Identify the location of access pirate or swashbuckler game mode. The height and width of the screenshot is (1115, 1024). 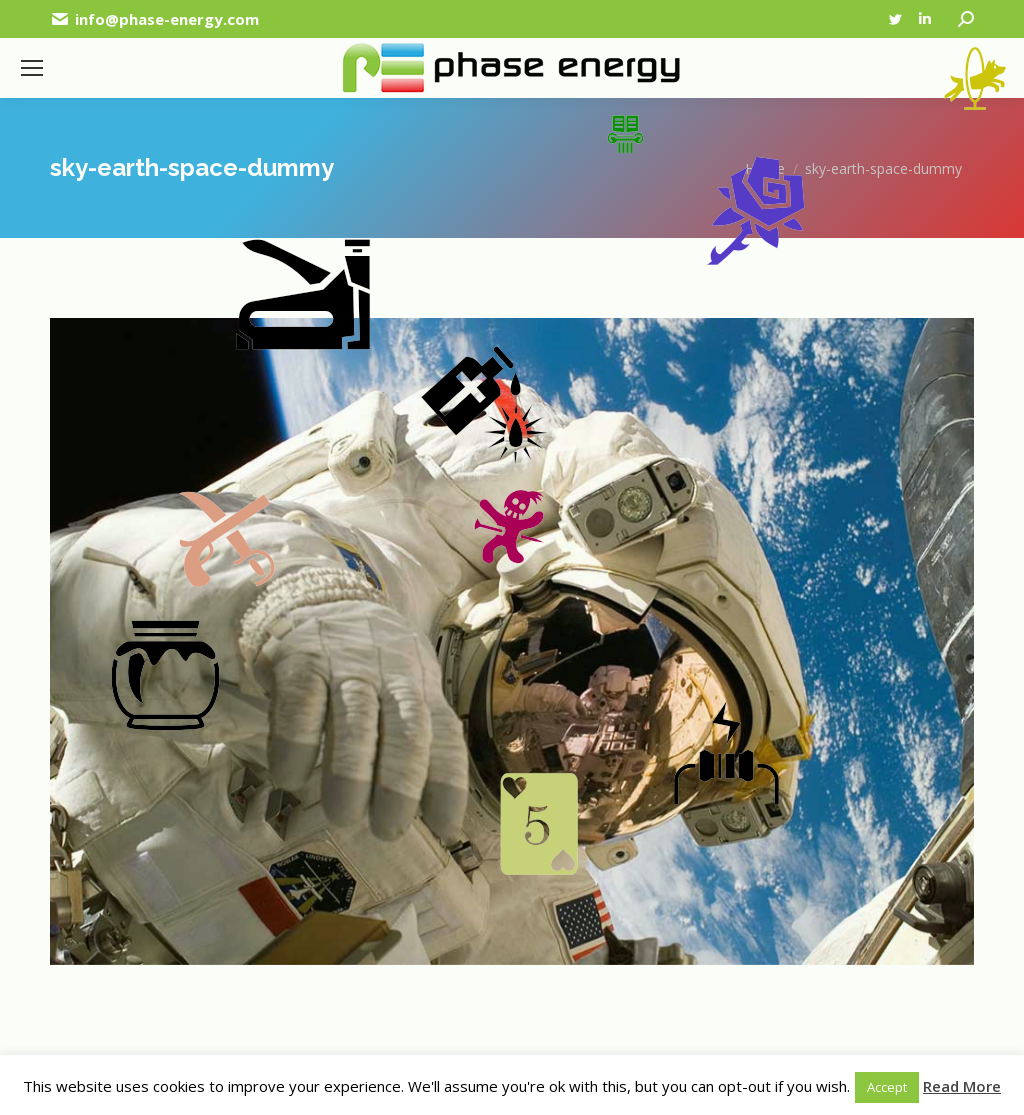
(227, 539).